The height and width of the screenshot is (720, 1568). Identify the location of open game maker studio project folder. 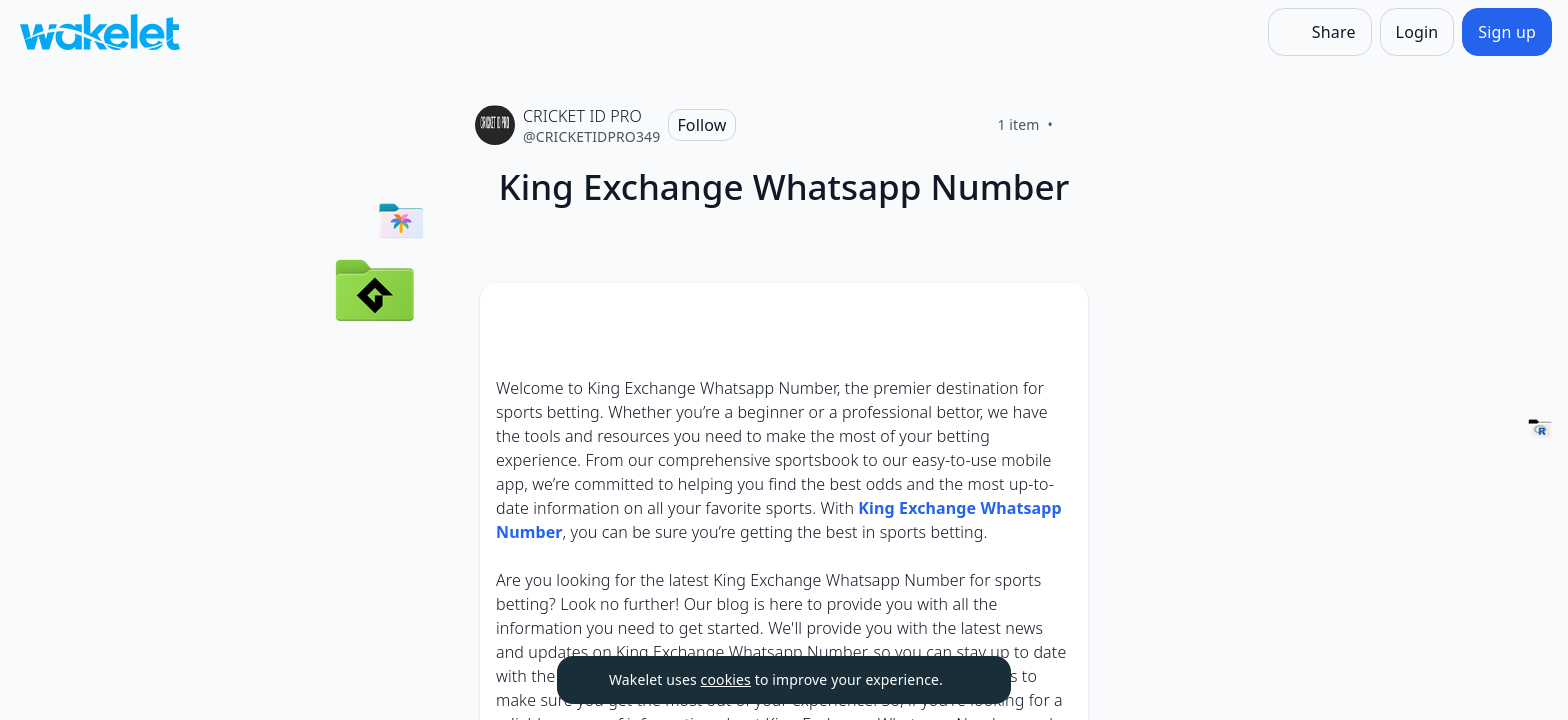
(374, 292).